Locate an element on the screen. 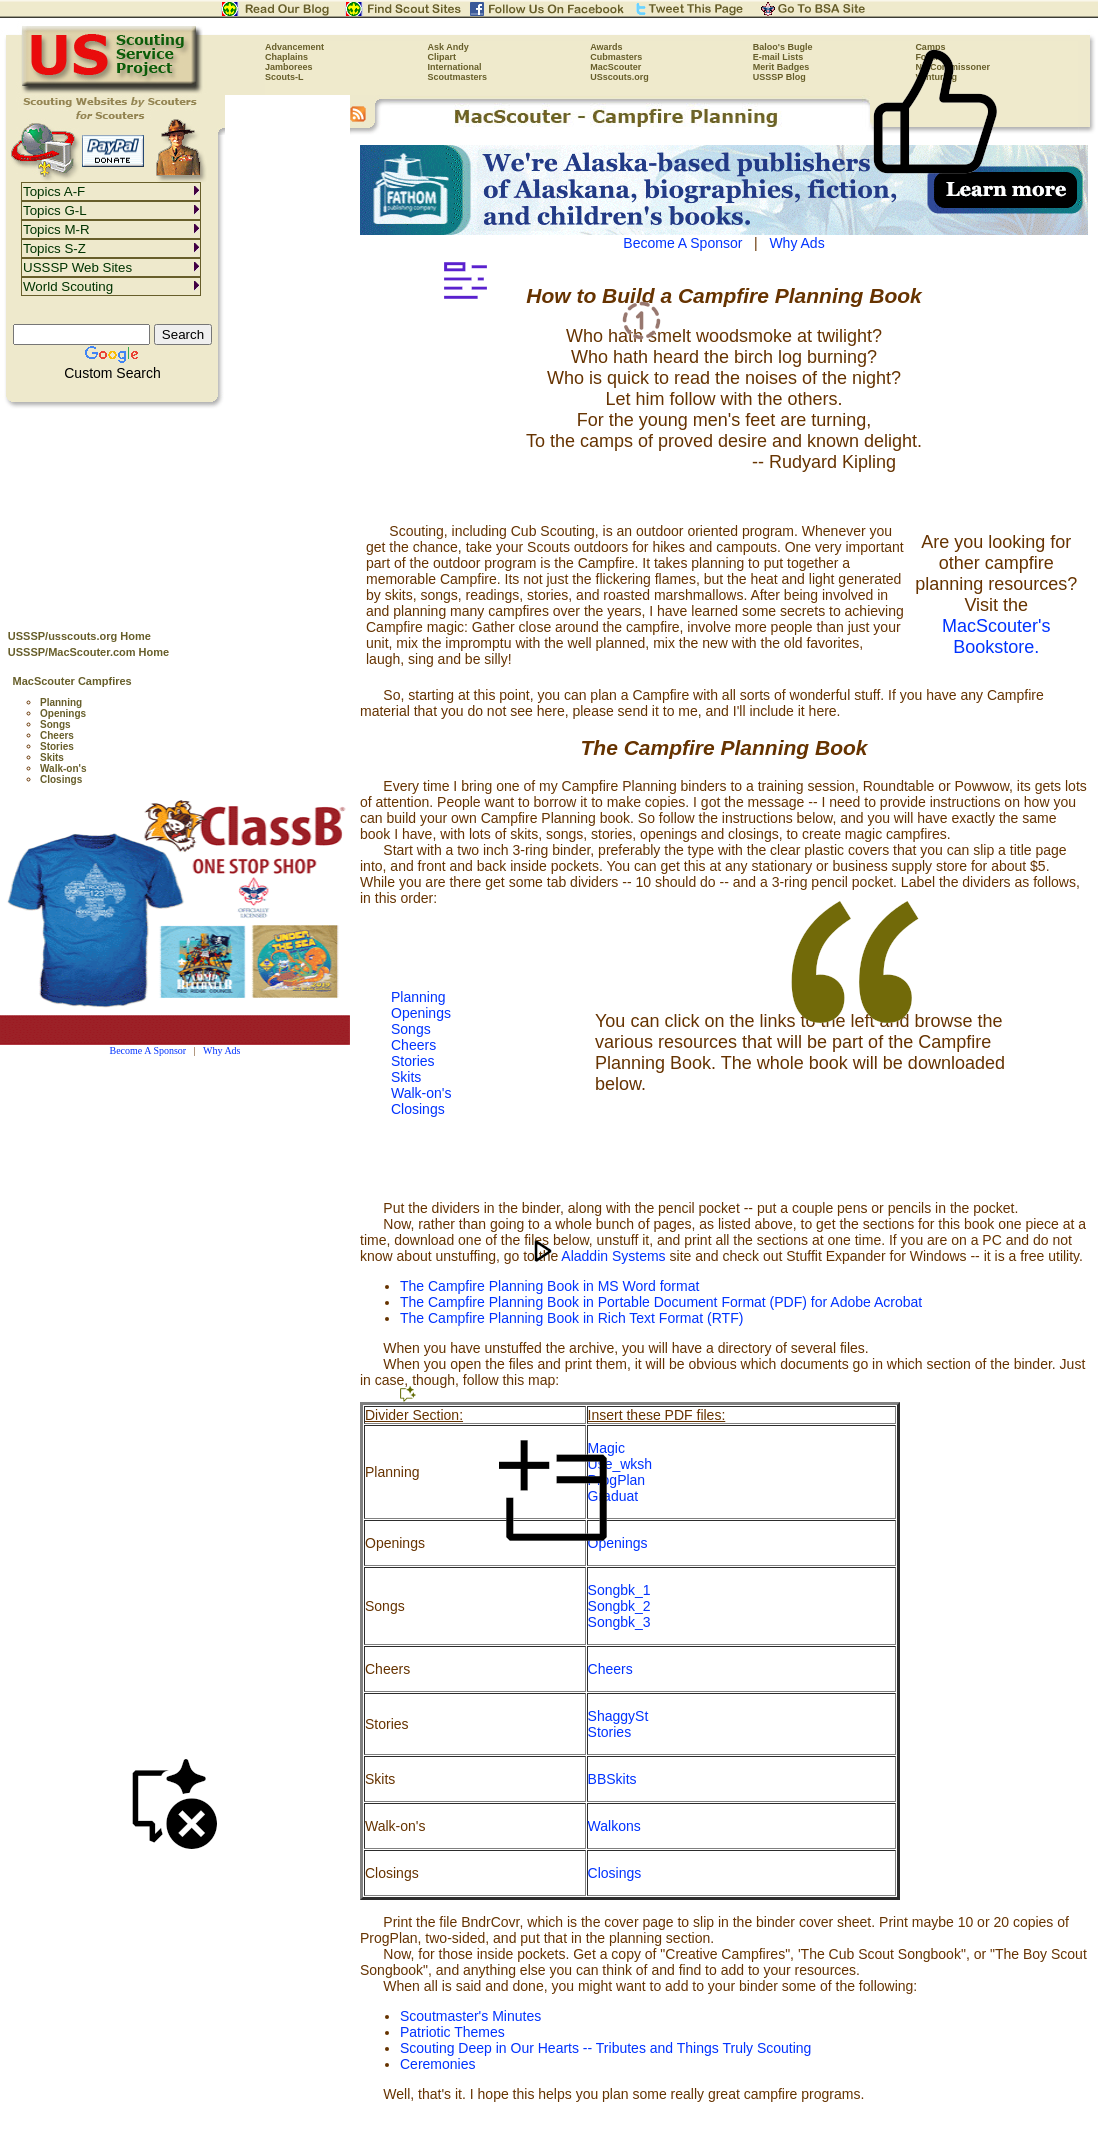 This screenshot has width=1098, height=2156. open a new empty window is located at coordinates (556, 1490).